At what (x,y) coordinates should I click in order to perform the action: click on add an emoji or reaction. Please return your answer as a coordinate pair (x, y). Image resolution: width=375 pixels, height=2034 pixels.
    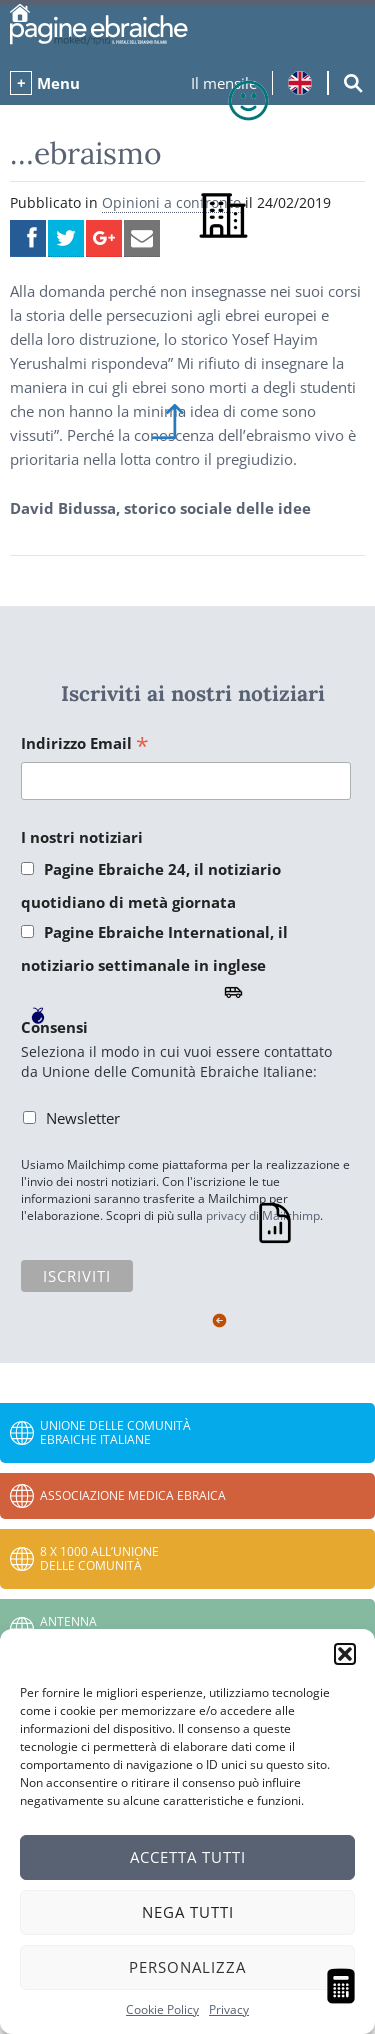
    Looking at the image, I should click on (248, 100).